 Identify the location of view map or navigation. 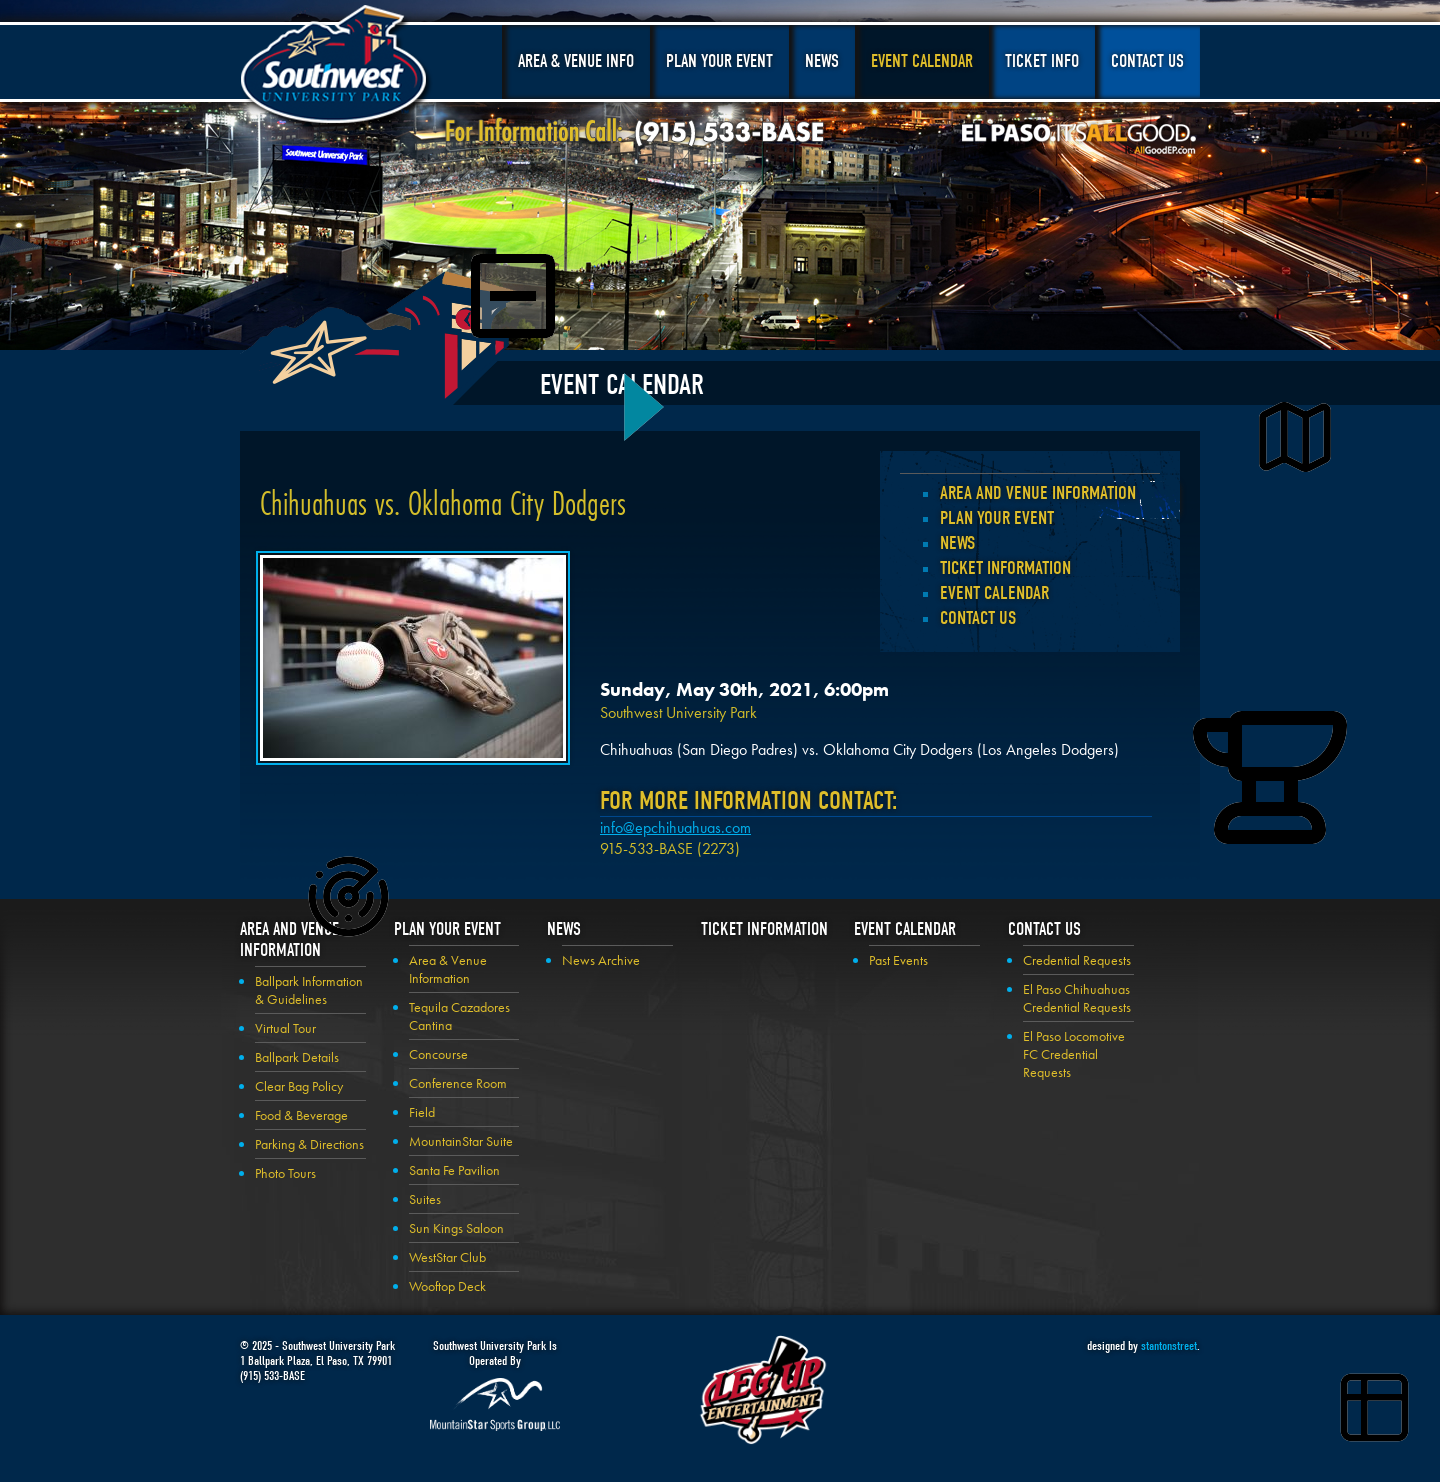
(1295, 437).